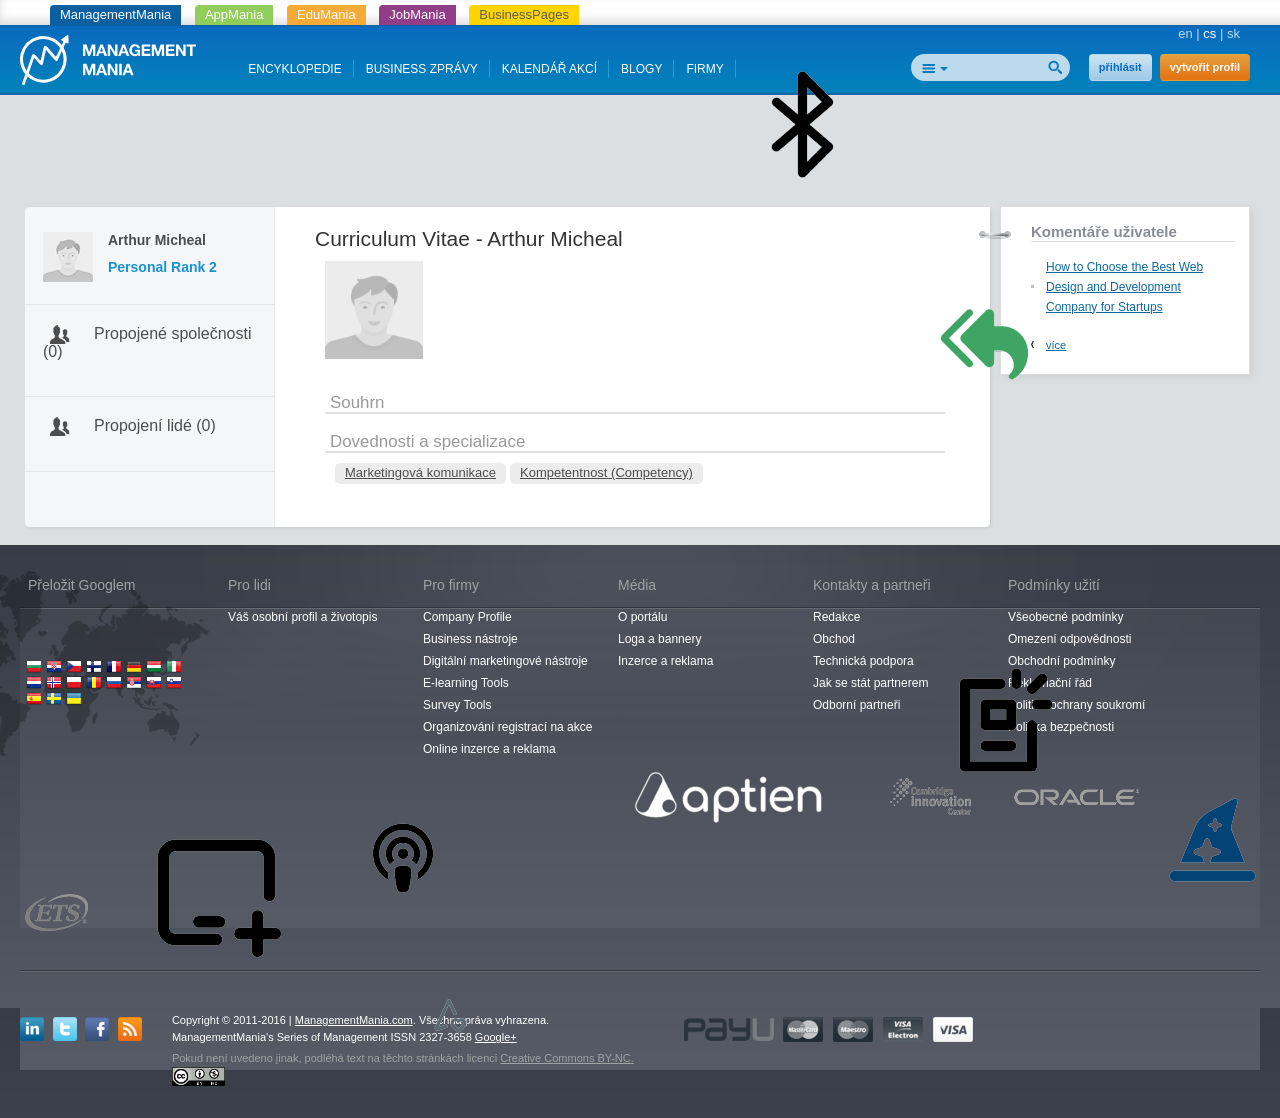 This screenshot has width=1280, height=1118. I want to click on toggle bluetooth connectivity on or off, so click(802, 124).